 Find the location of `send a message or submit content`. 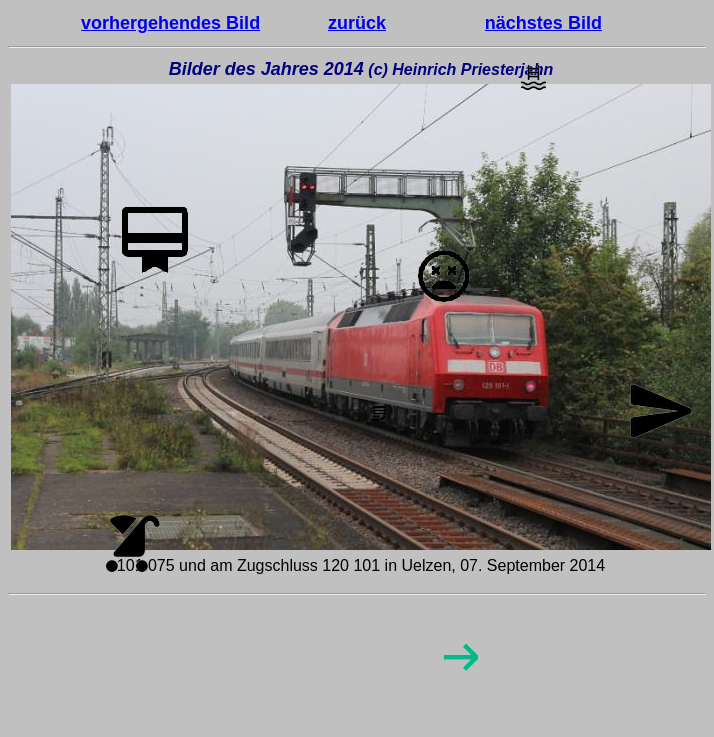

send a message or submit content is located at coordinates (662, 411).